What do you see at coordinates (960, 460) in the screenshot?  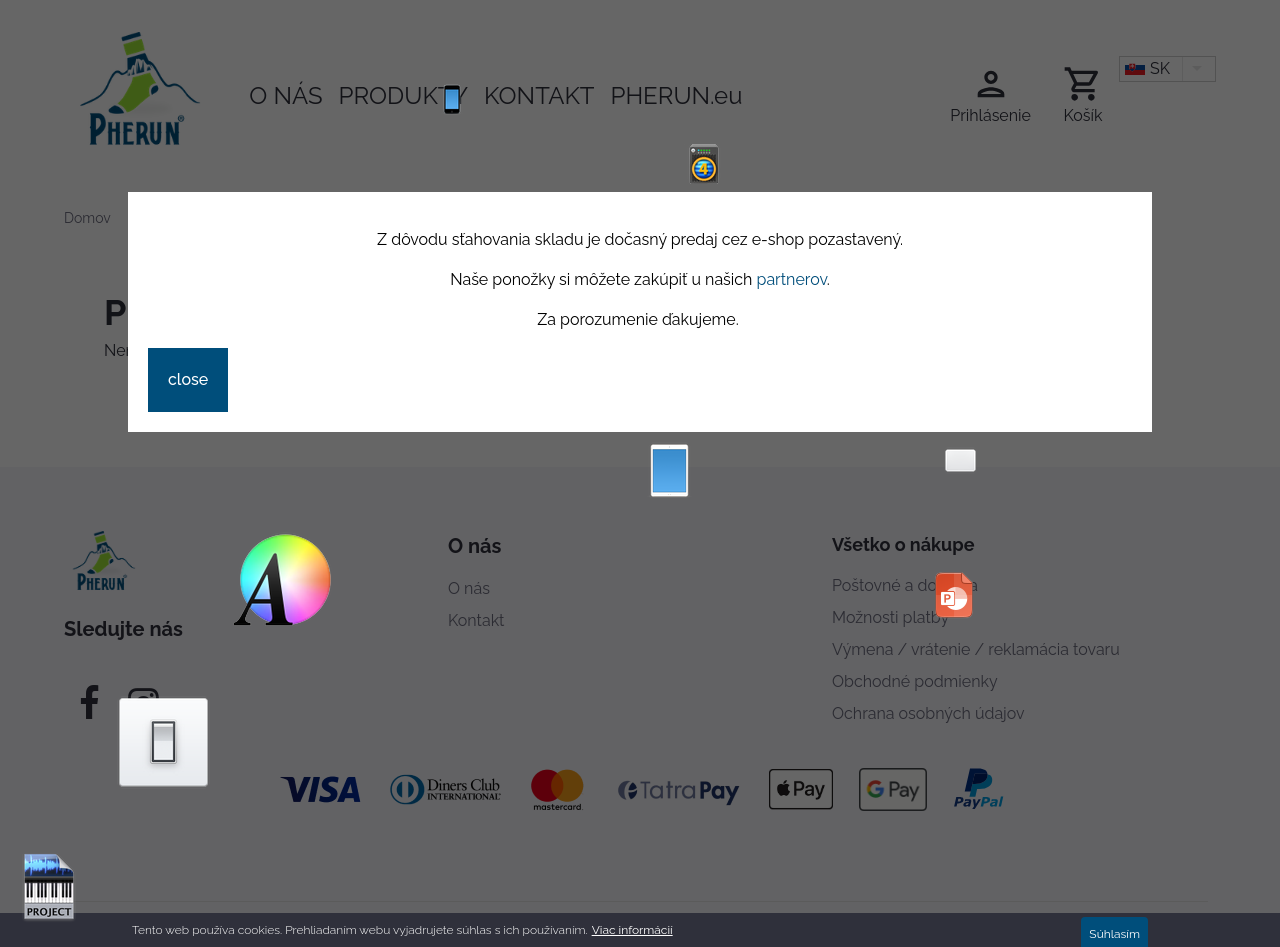 I see `magic trackpad connected via bluetooth` at bounding box center [960, 460].